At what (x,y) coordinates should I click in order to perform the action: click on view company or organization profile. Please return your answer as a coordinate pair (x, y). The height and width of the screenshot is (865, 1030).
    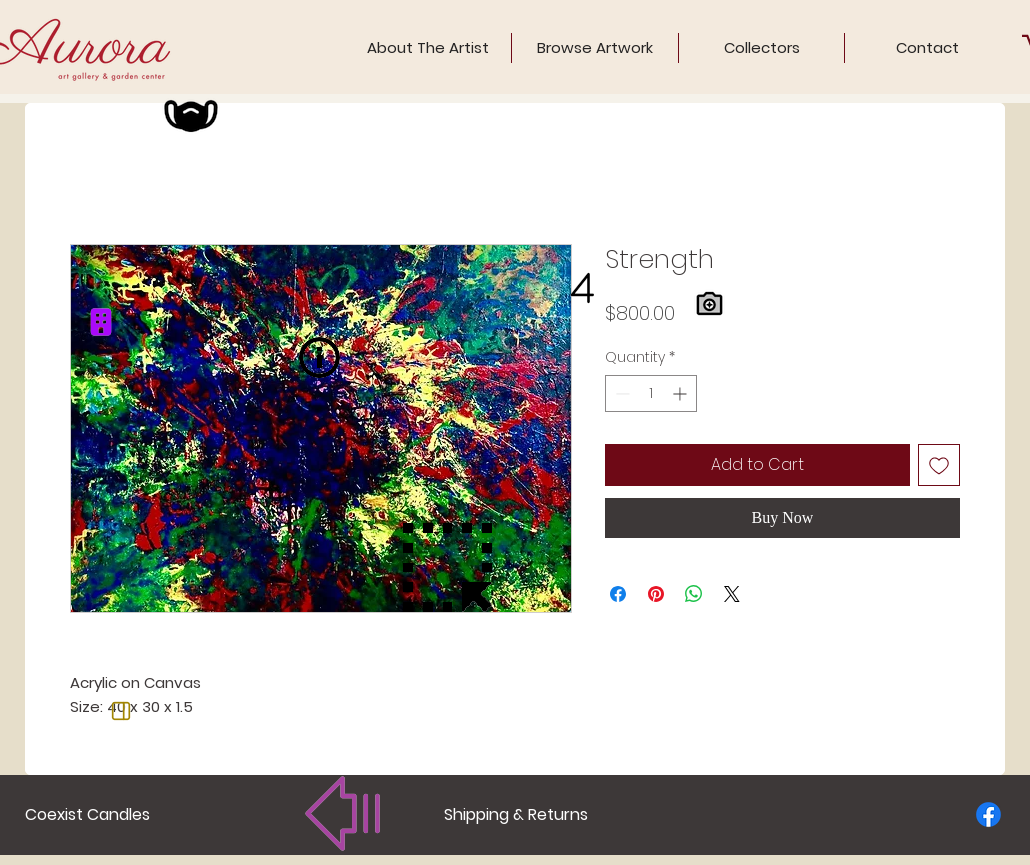
    Looking at the image, I should click on (101, 322).